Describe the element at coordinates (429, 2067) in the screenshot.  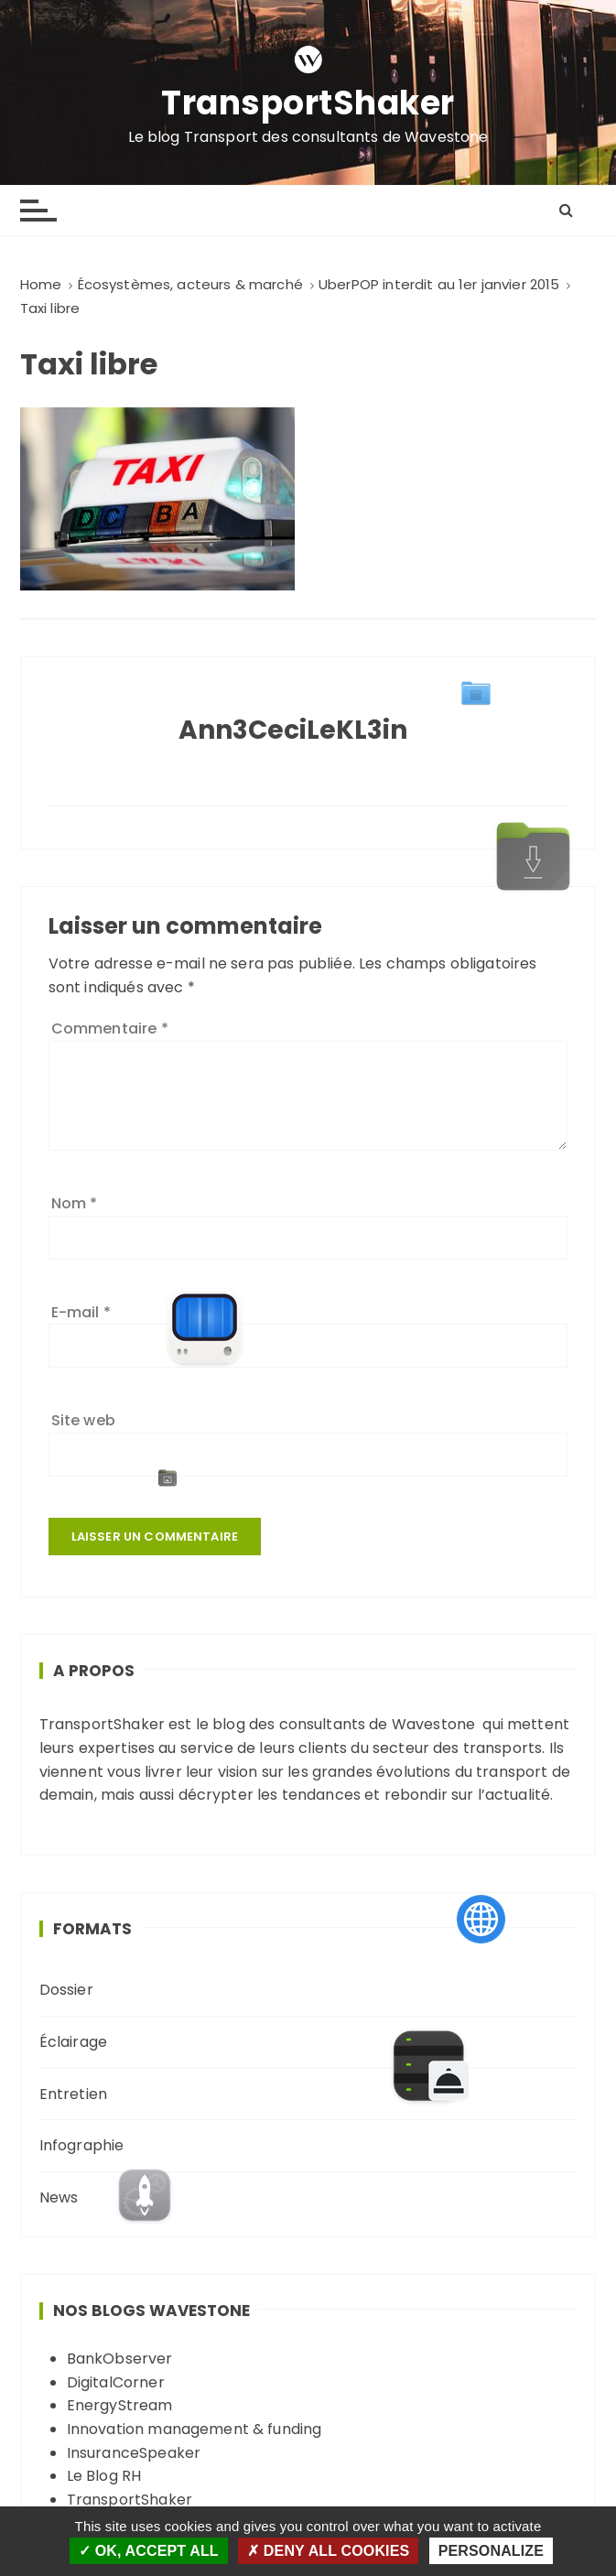
I see `configure network server discovery preferences` at that location.